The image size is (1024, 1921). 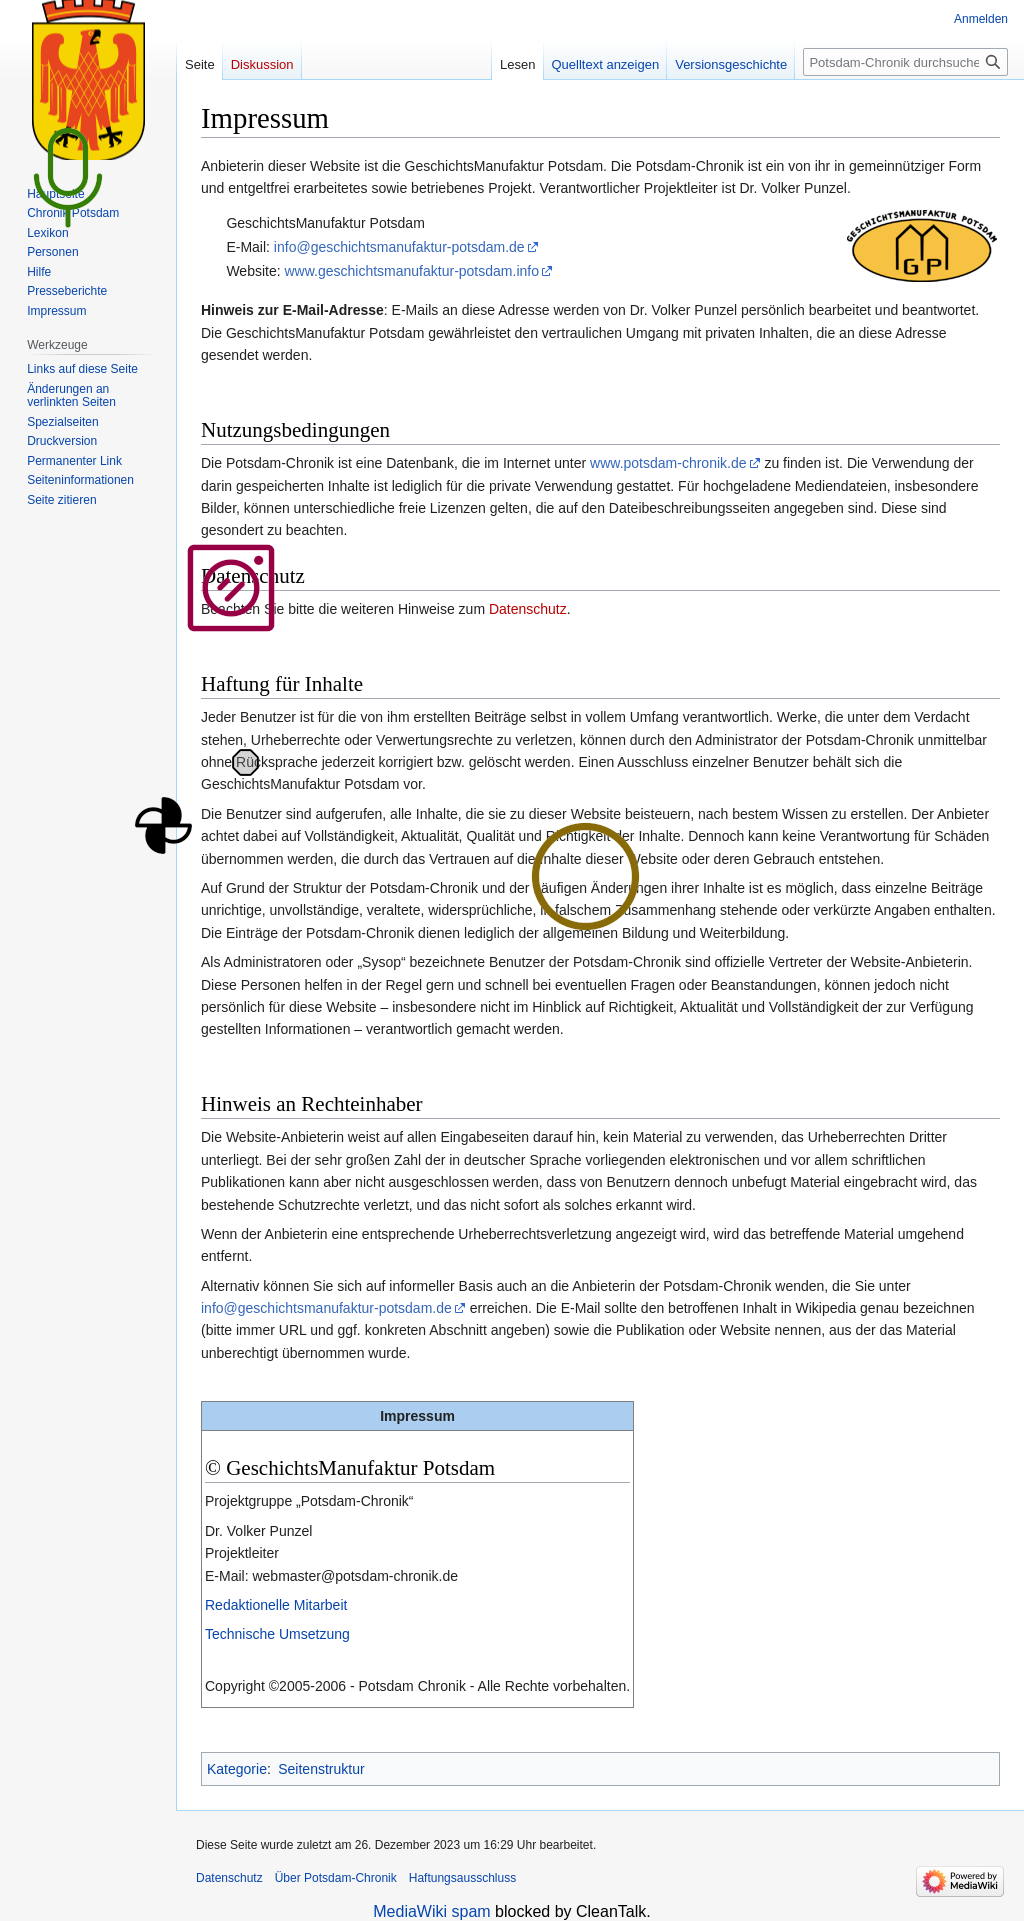 What do you see at coordinates (163, 825) in the screenshot?
I see `open google photos` at bounding box center [163, 825].